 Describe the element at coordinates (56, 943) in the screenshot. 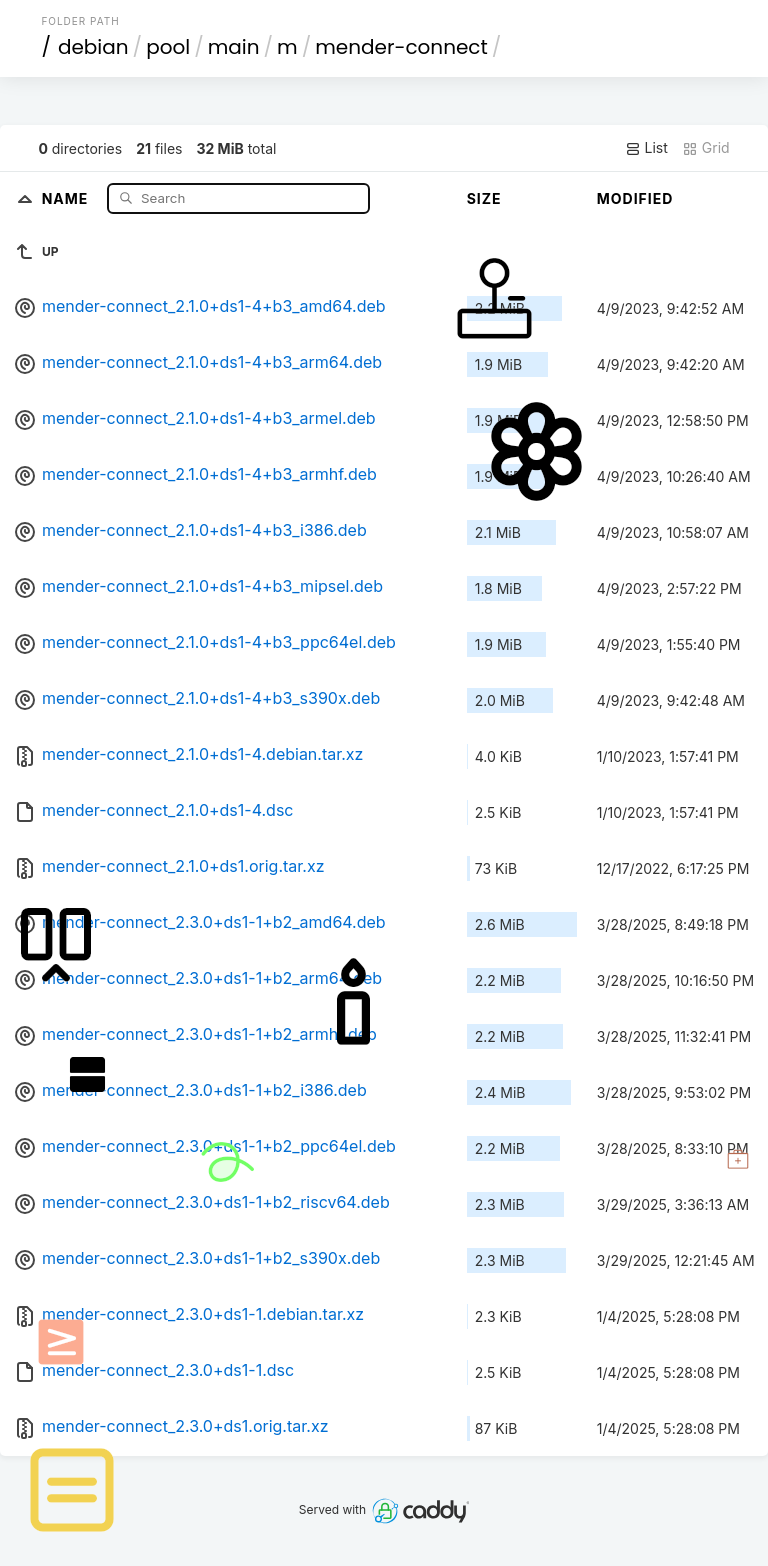

I see `align items to bottom edge` at that location.